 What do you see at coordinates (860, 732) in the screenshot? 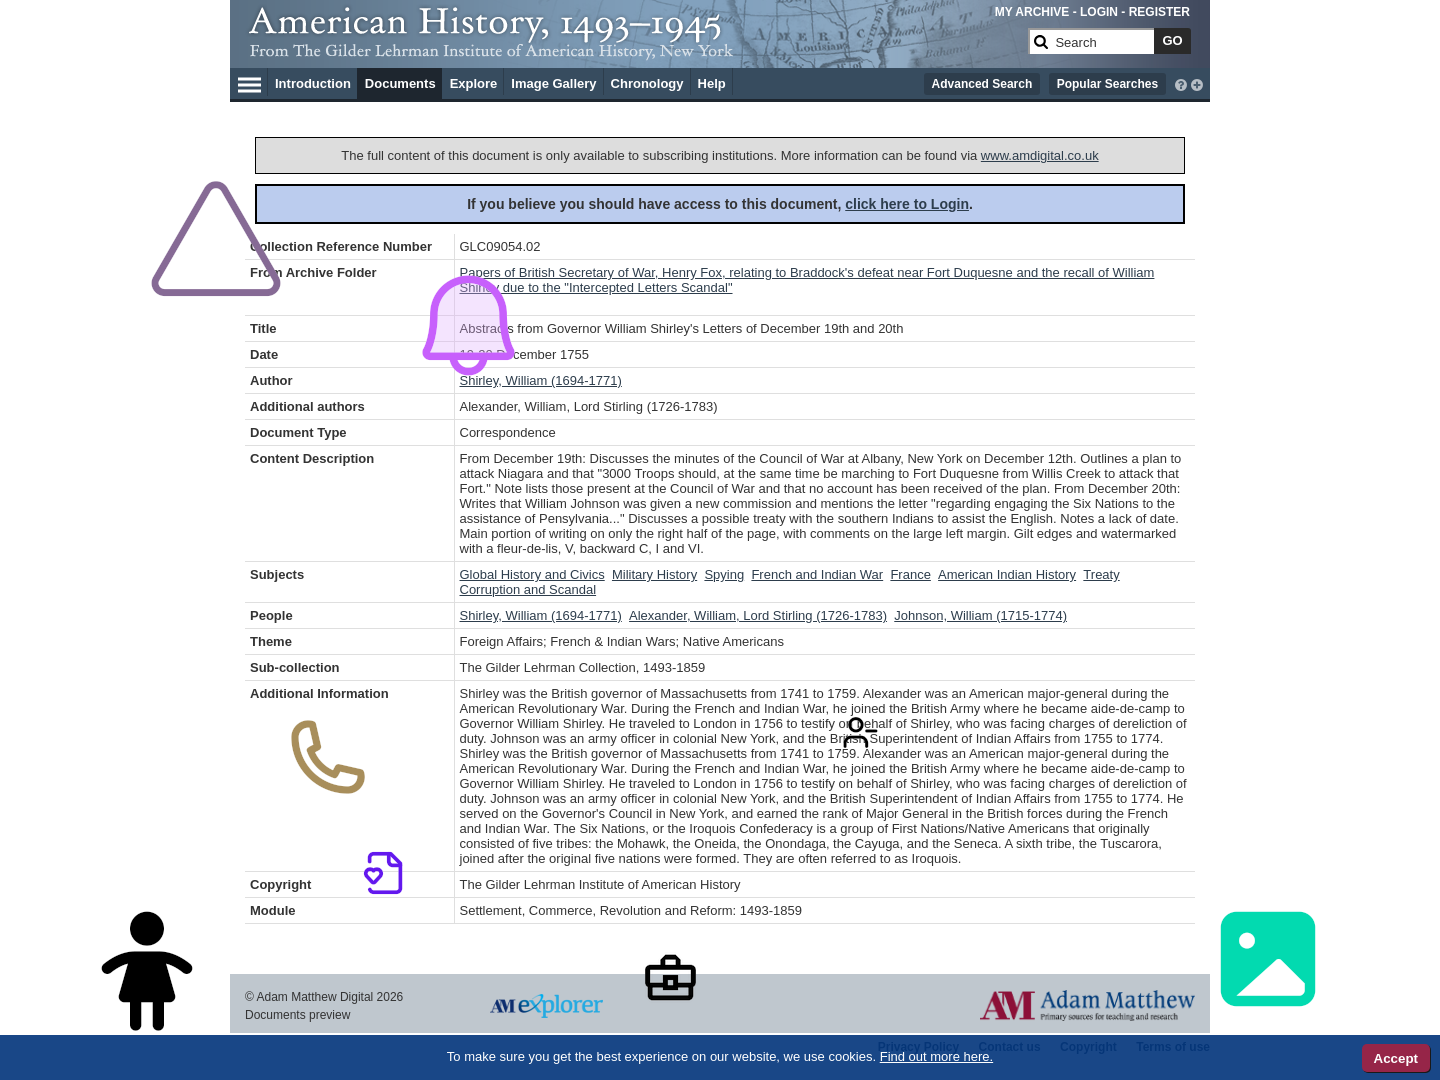
I see `remove a user or contact` at bounding box center [860, 732].